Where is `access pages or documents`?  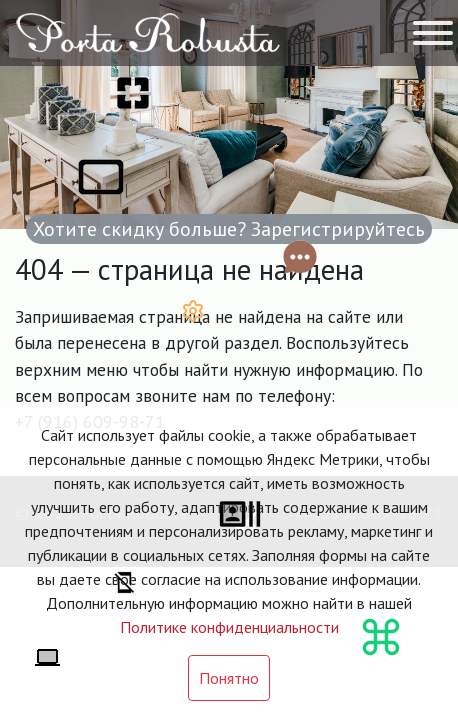 access pages or documents is located at coordinates (133, 93).